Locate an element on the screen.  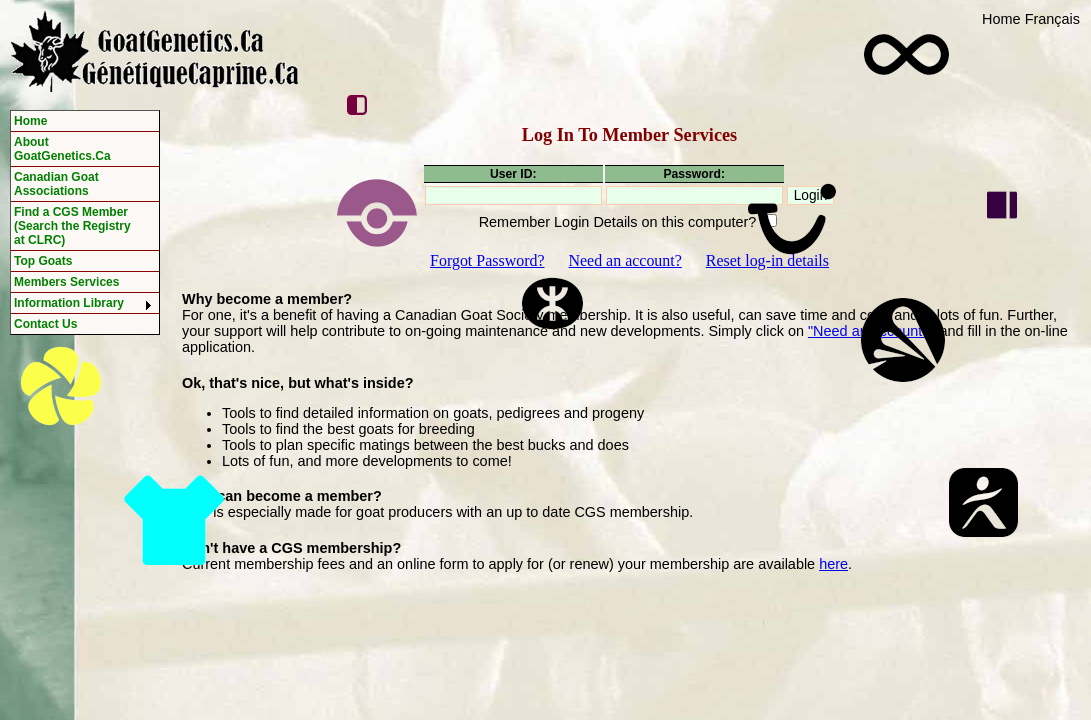
drone CI/CD platform logo is located at coordinates (377, 213).